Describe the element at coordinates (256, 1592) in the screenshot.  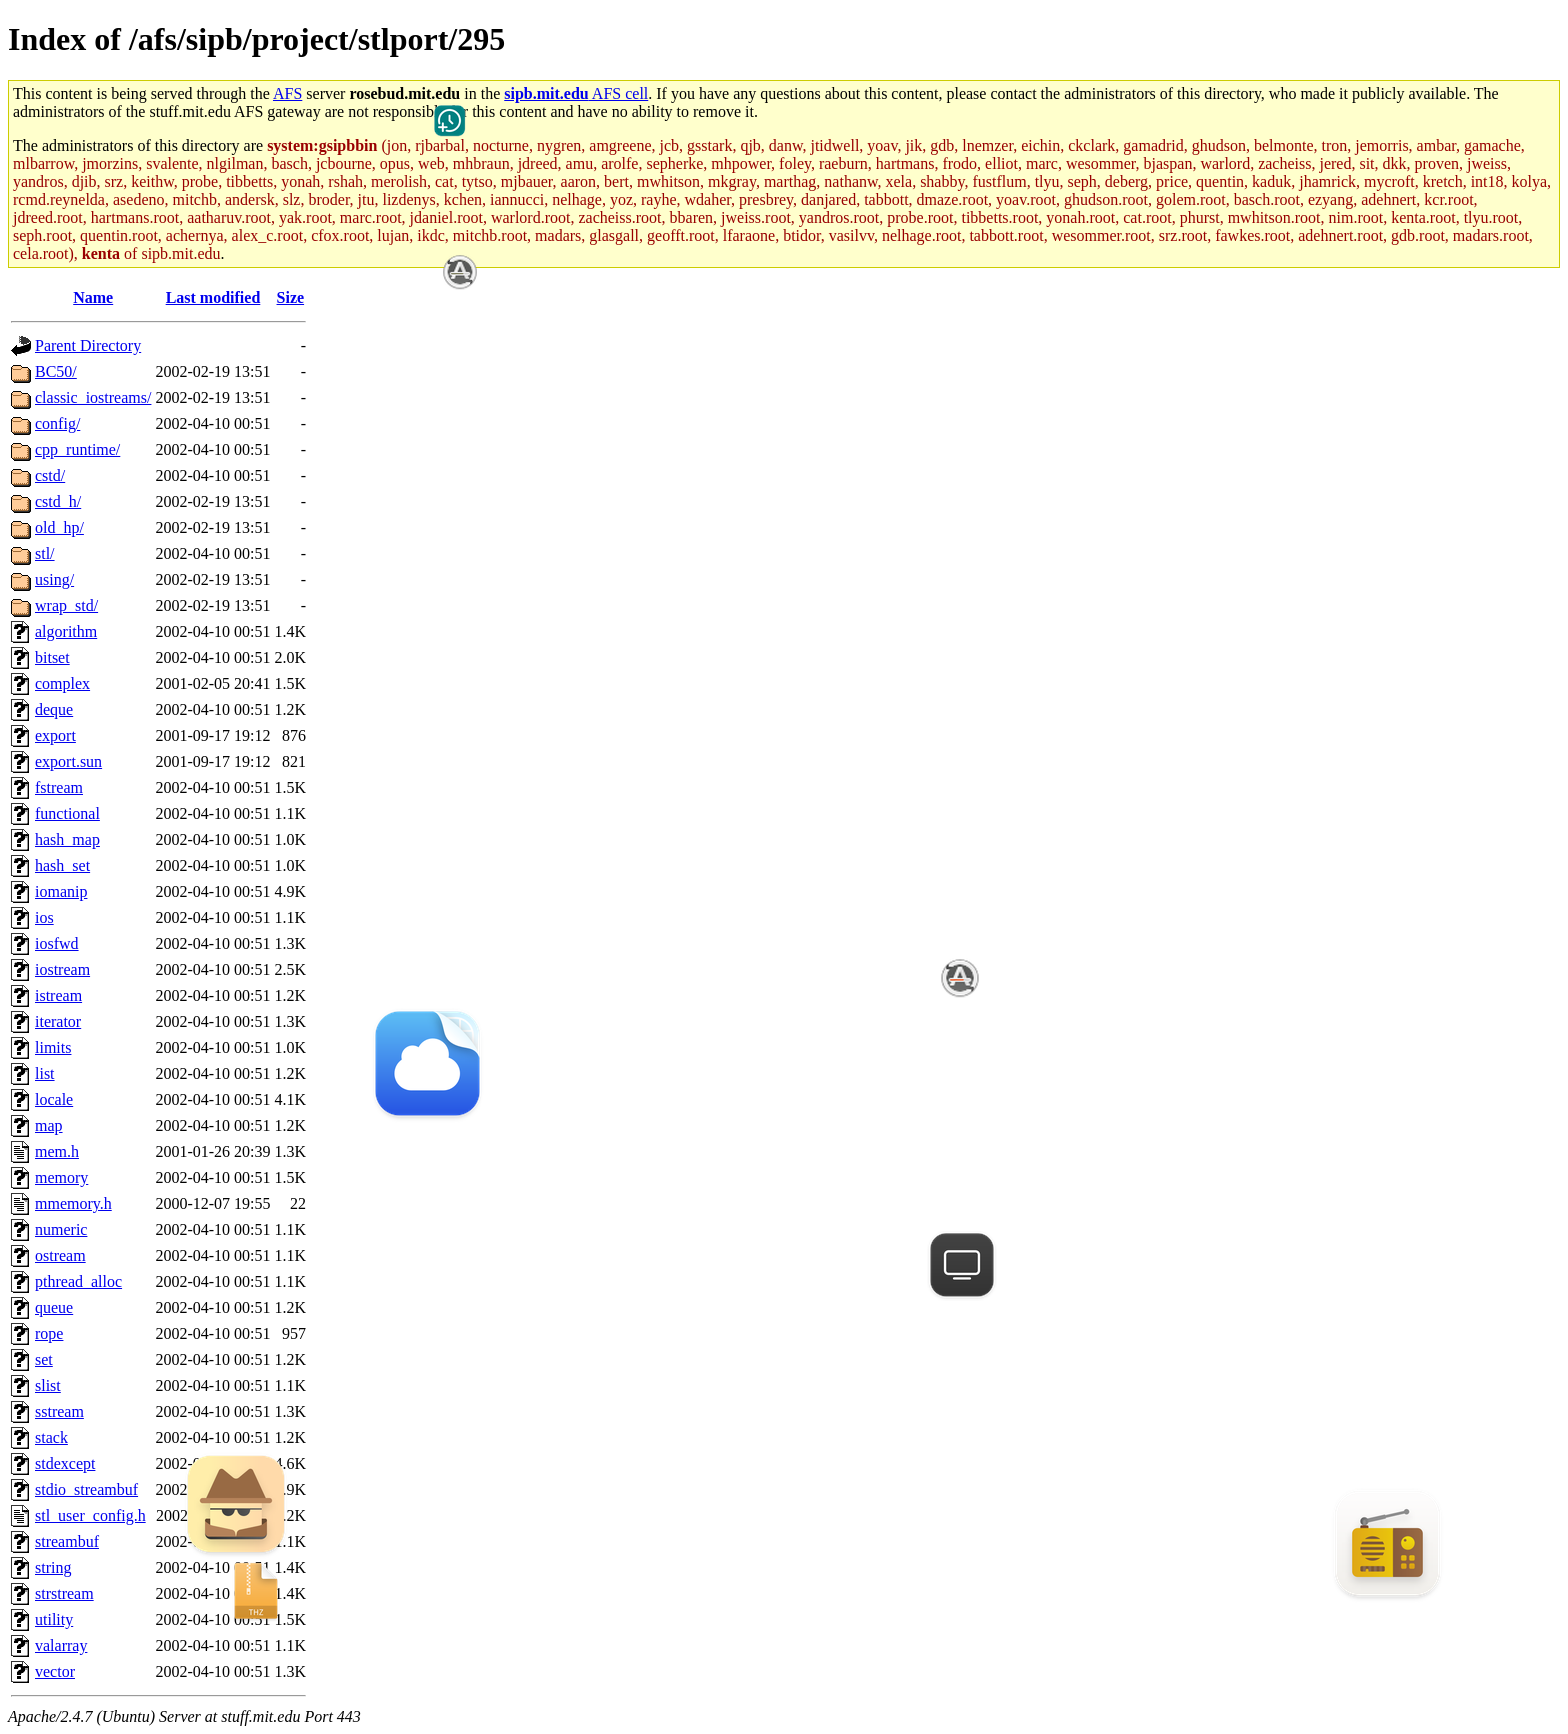
I see `a compressed THZ archive file` at that location.